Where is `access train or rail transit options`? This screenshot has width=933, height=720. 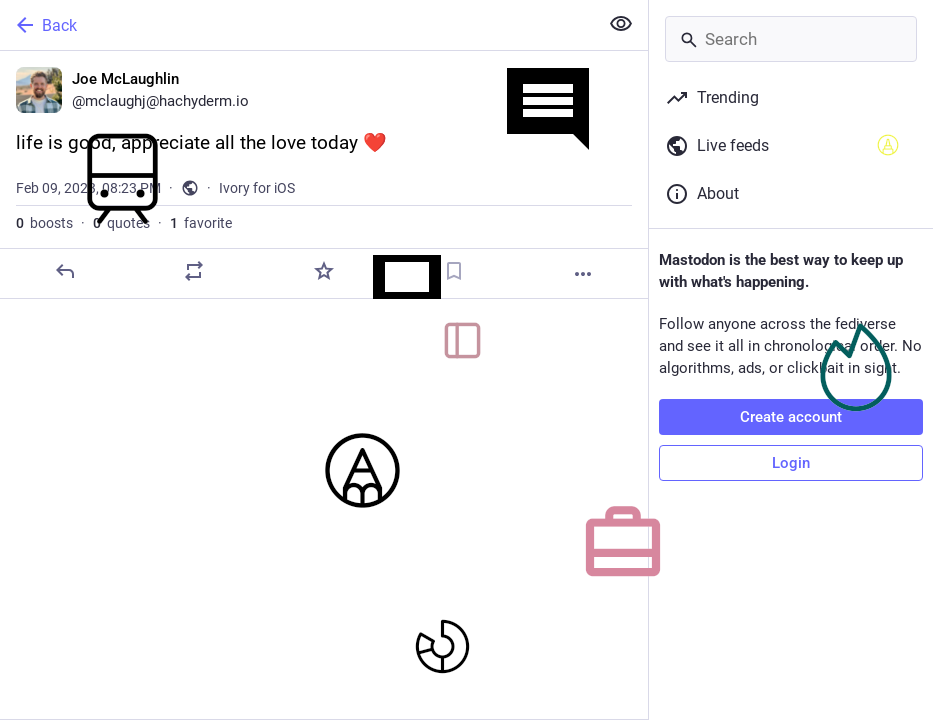 access train or rail transit options is located at coordinates (122, 175).